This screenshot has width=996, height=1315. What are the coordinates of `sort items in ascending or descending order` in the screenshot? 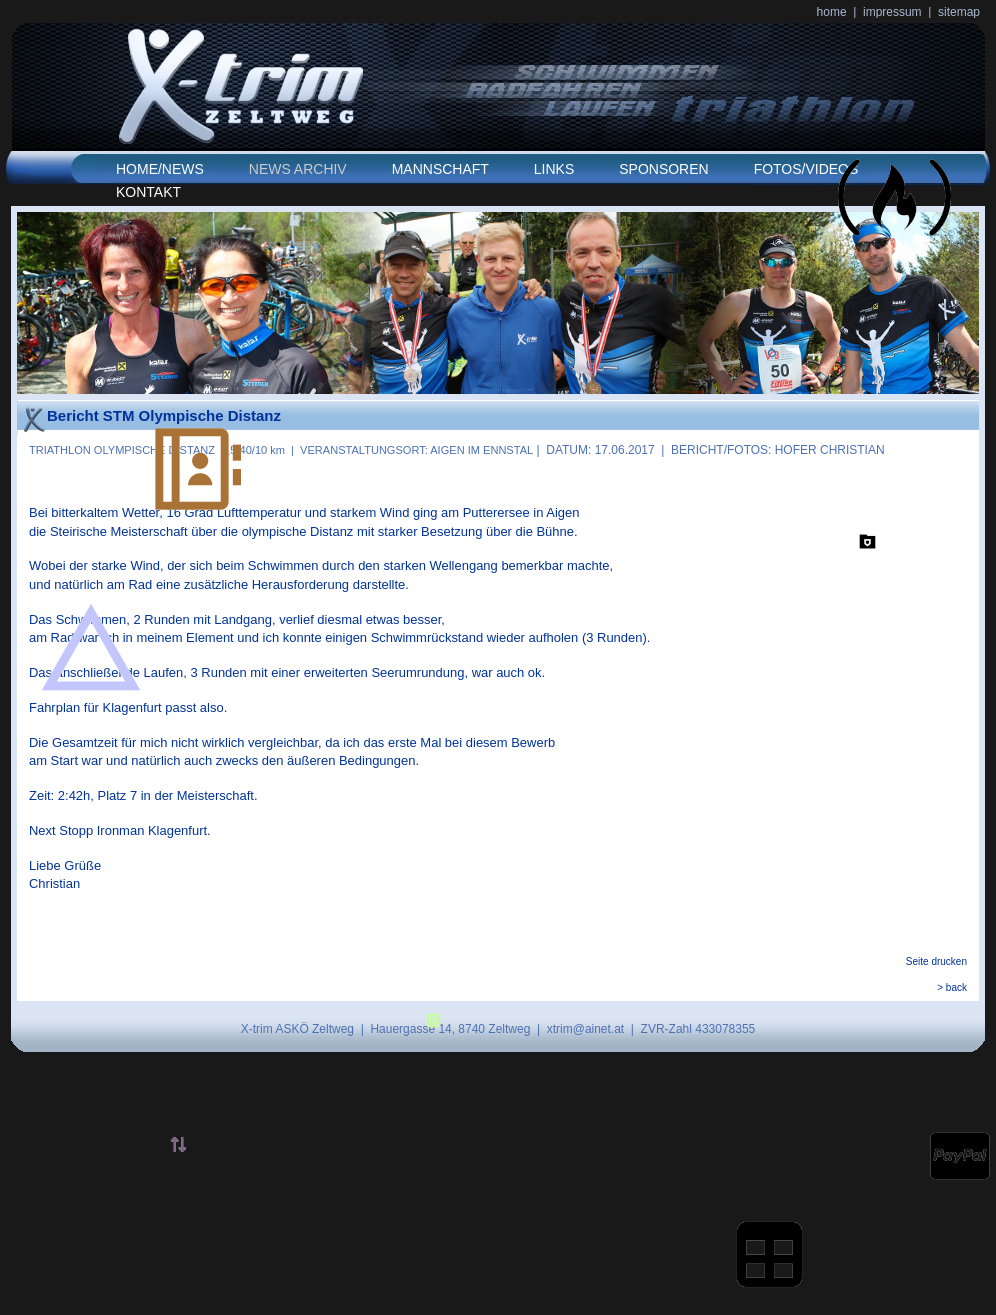 It's located at (178, 1144).